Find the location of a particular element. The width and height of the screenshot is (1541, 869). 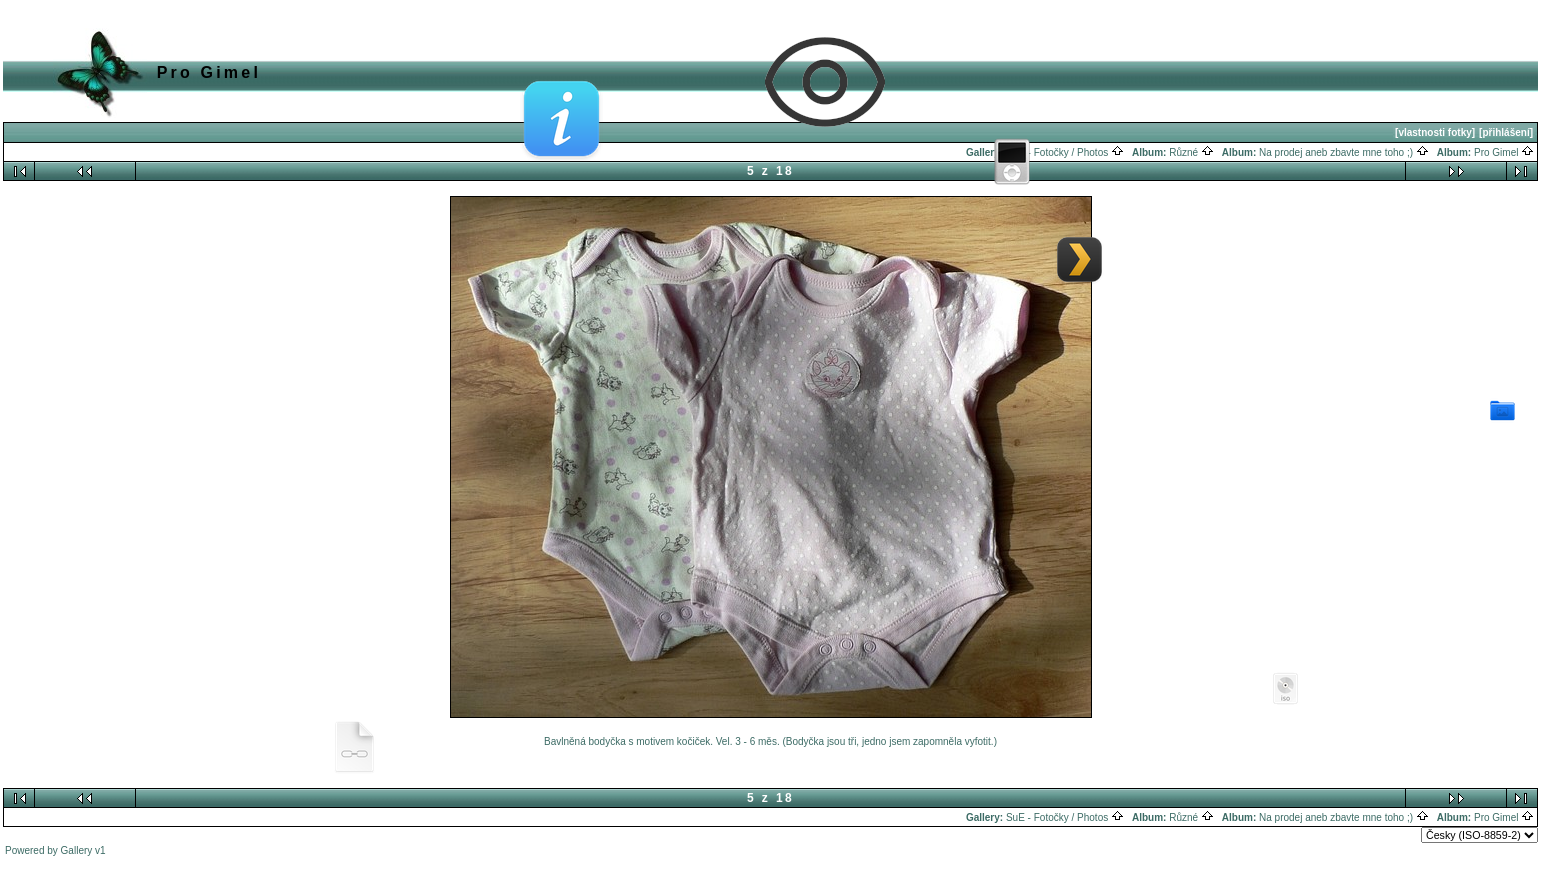

iPod nano device connected is located at coordinates (1012, 151).